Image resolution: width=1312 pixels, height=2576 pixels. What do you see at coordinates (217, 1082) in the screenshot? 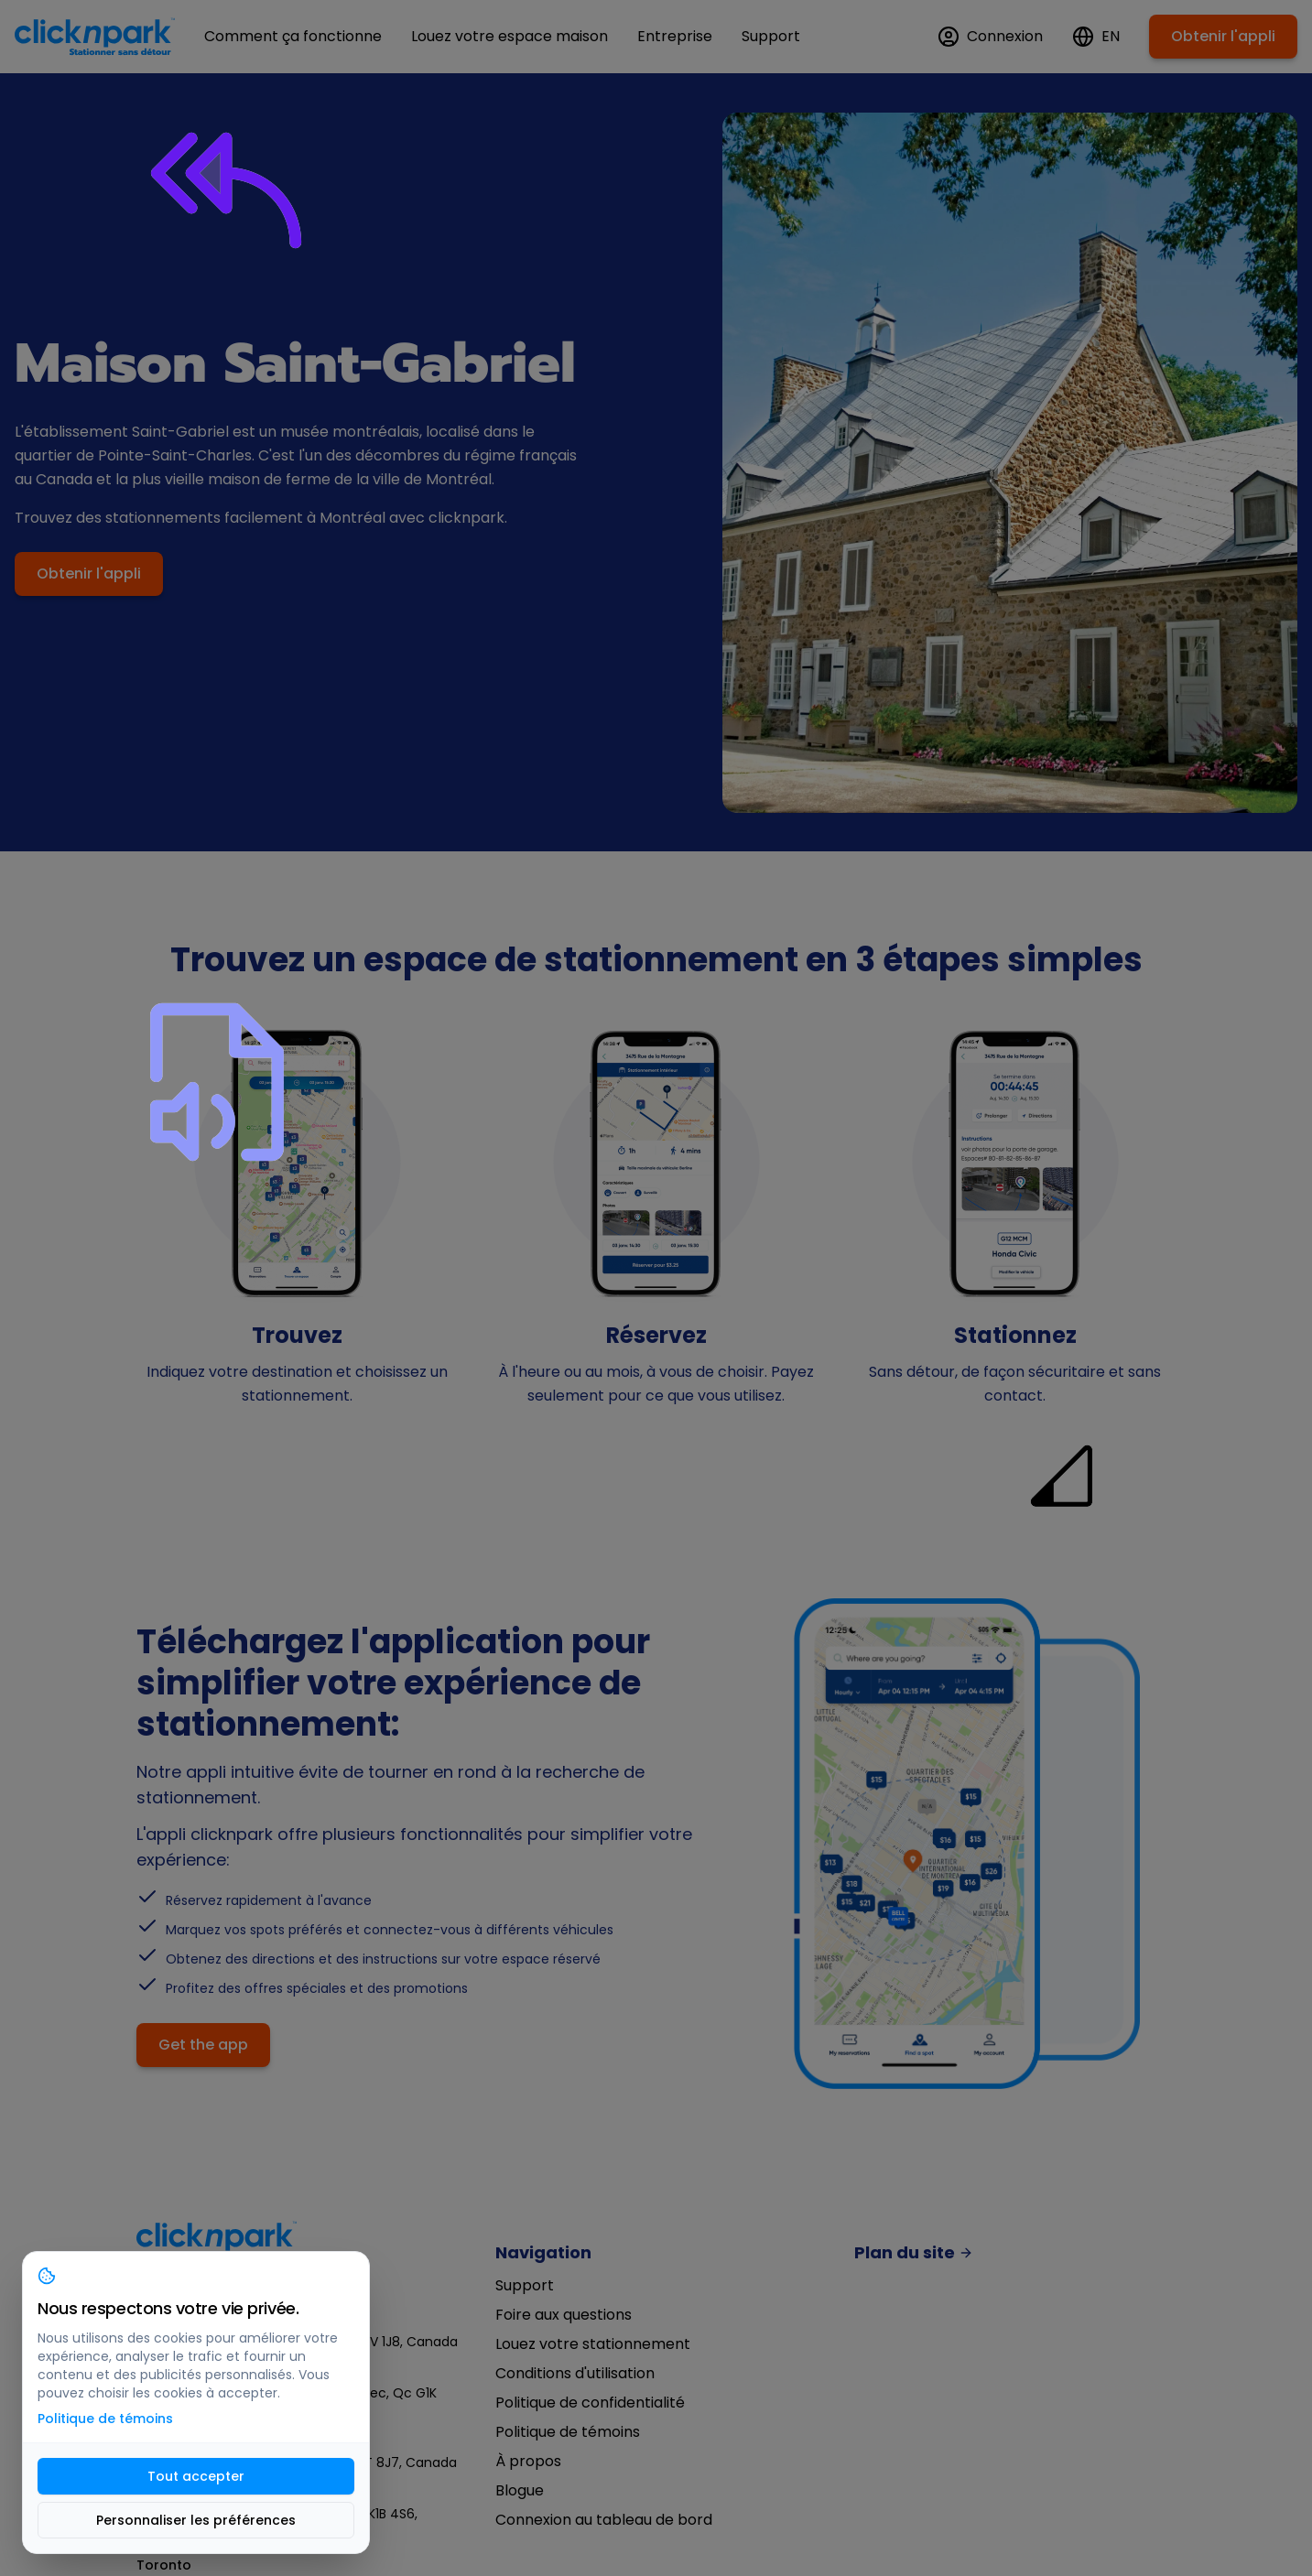
I see `open an audio file` at bounding box center [217, 1082].